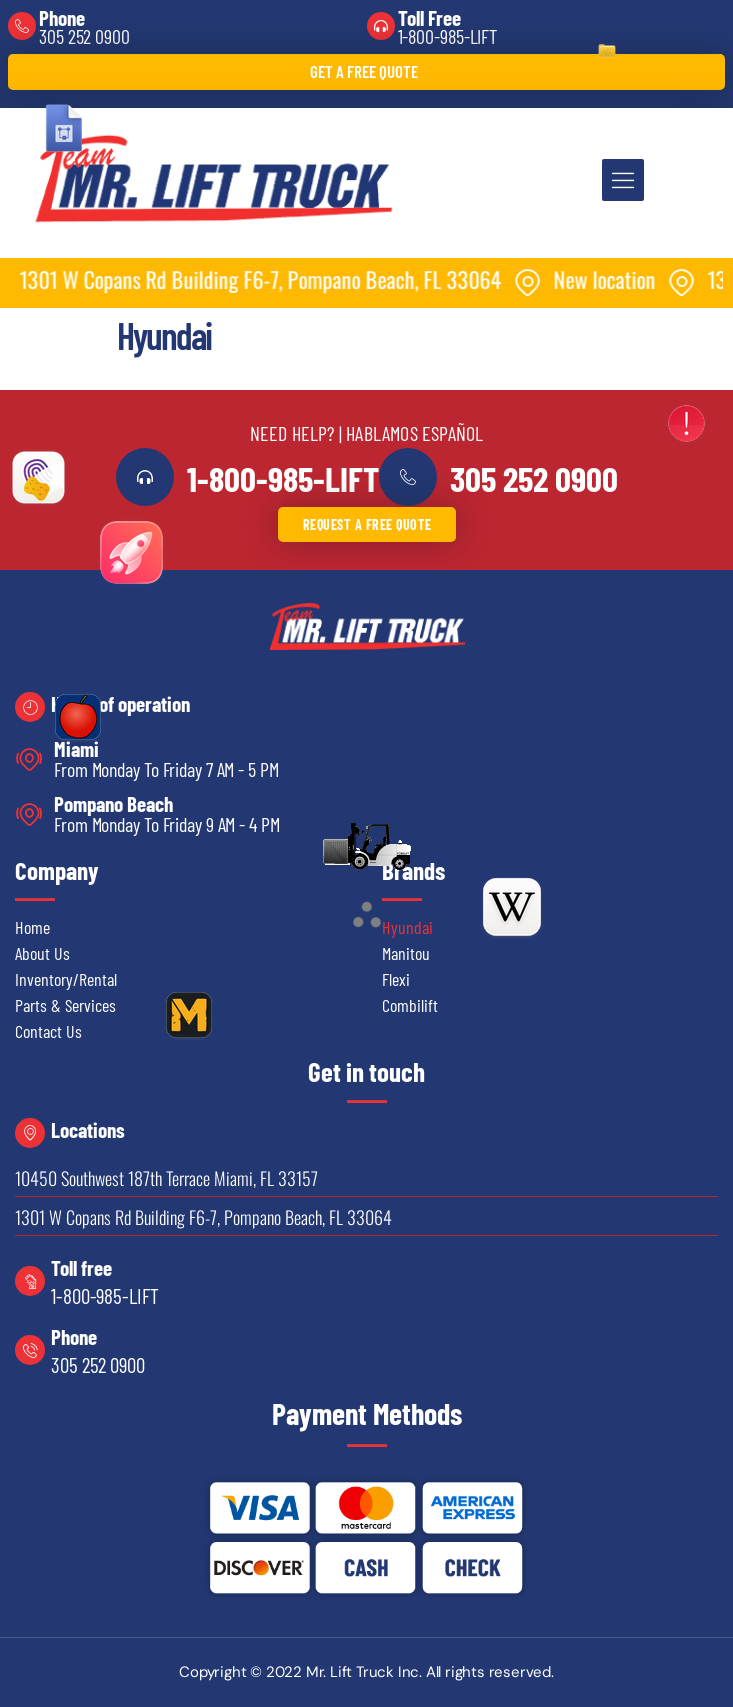 This screenshot has height=1707, width=733. What do you see at coordinates (512, 907) in the screenshot?
I see `open wike wikipedia reader app` at bounding box center [512, 907].